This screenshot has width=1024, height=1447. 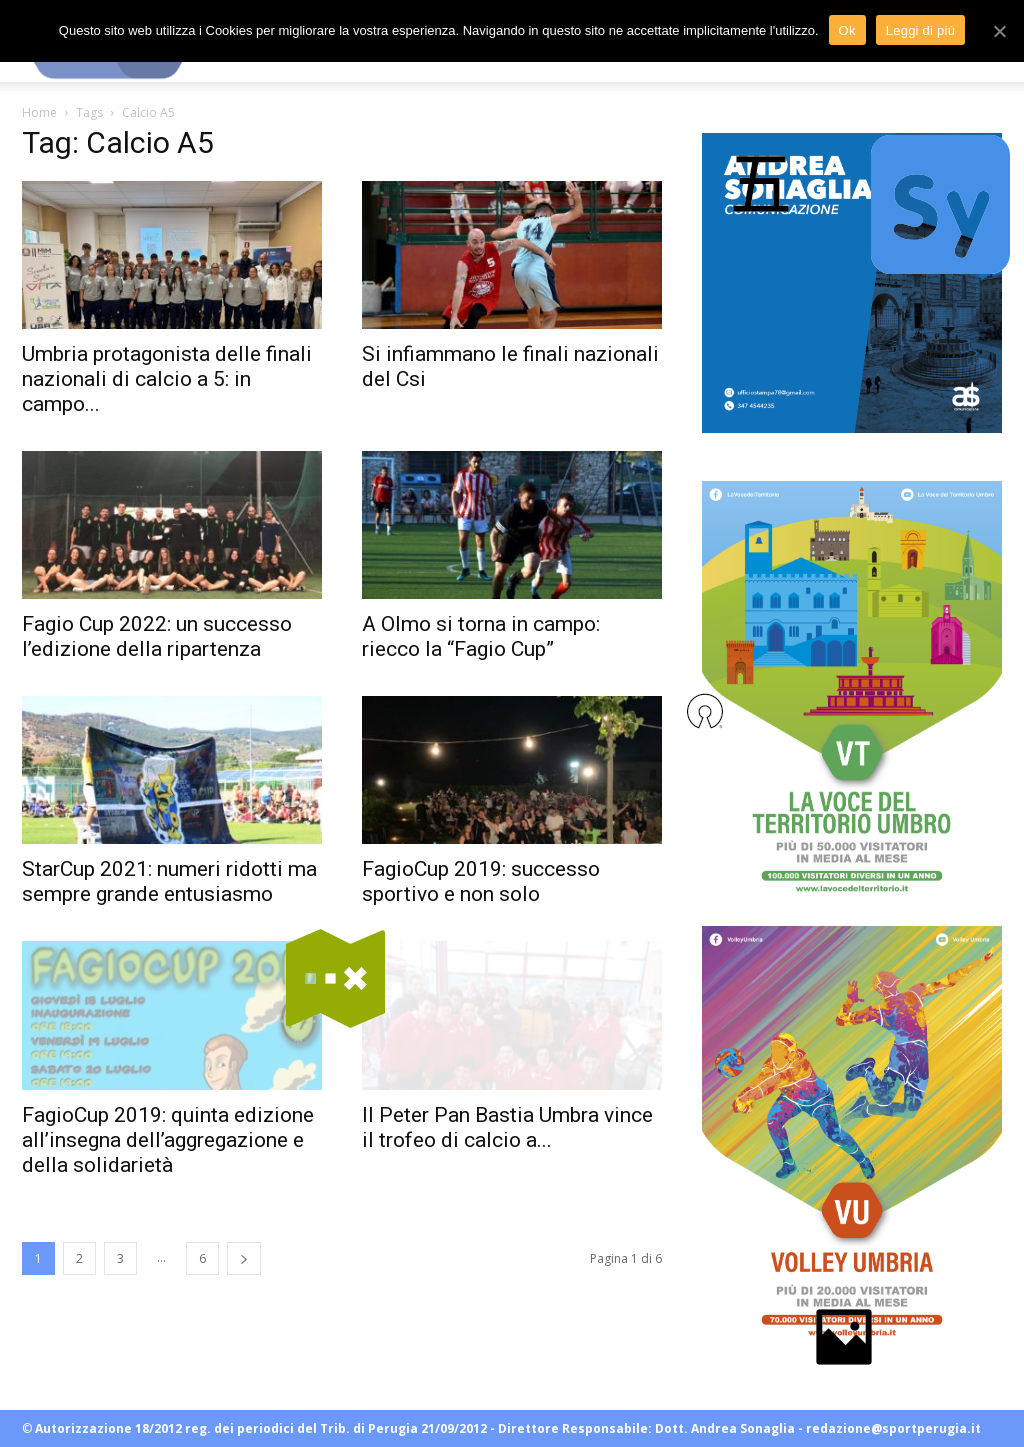 I want to click on open source initiative logo, so click(x=705, y=711).